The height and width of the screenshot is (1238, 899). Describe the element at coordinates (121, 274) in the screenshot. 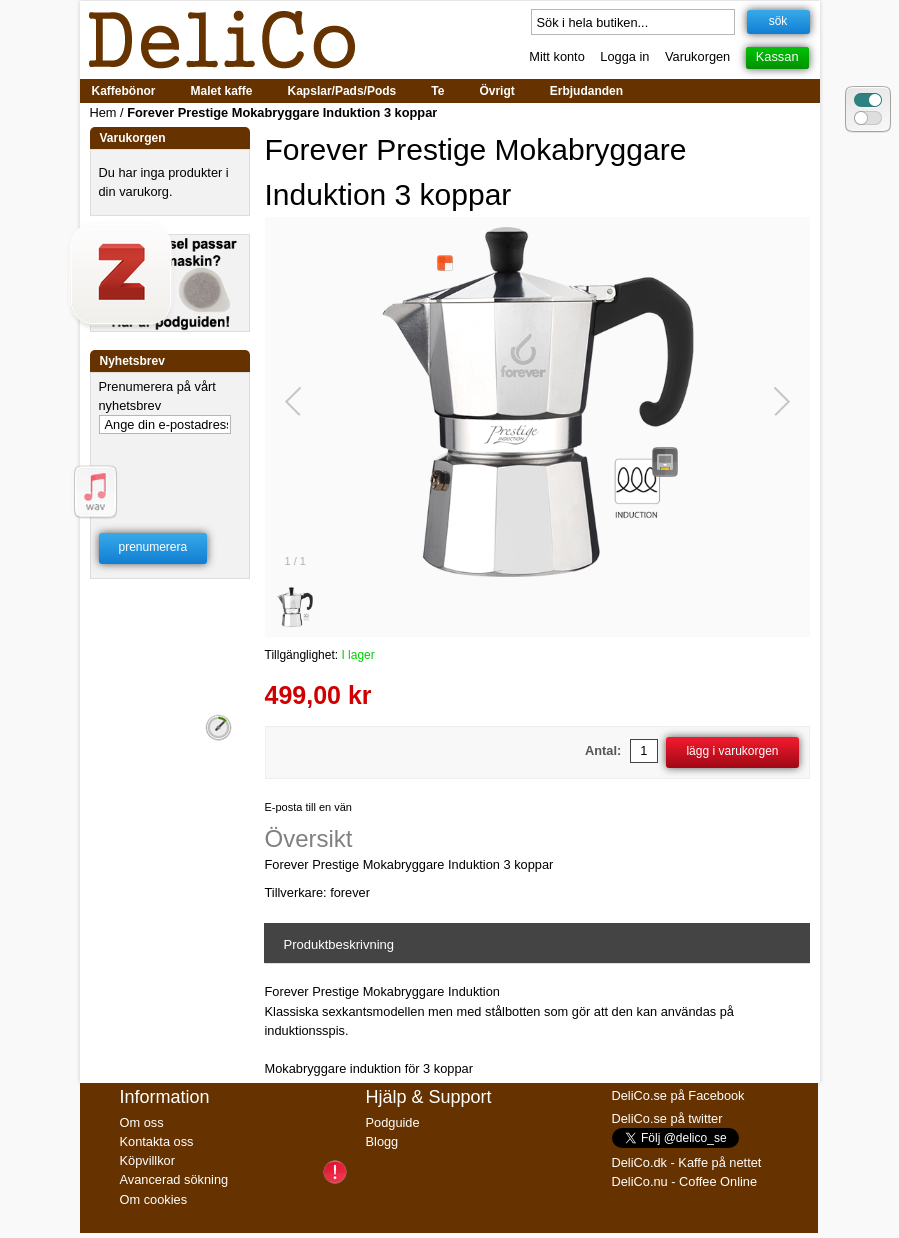

I see `open zotero reference manager` at that location.